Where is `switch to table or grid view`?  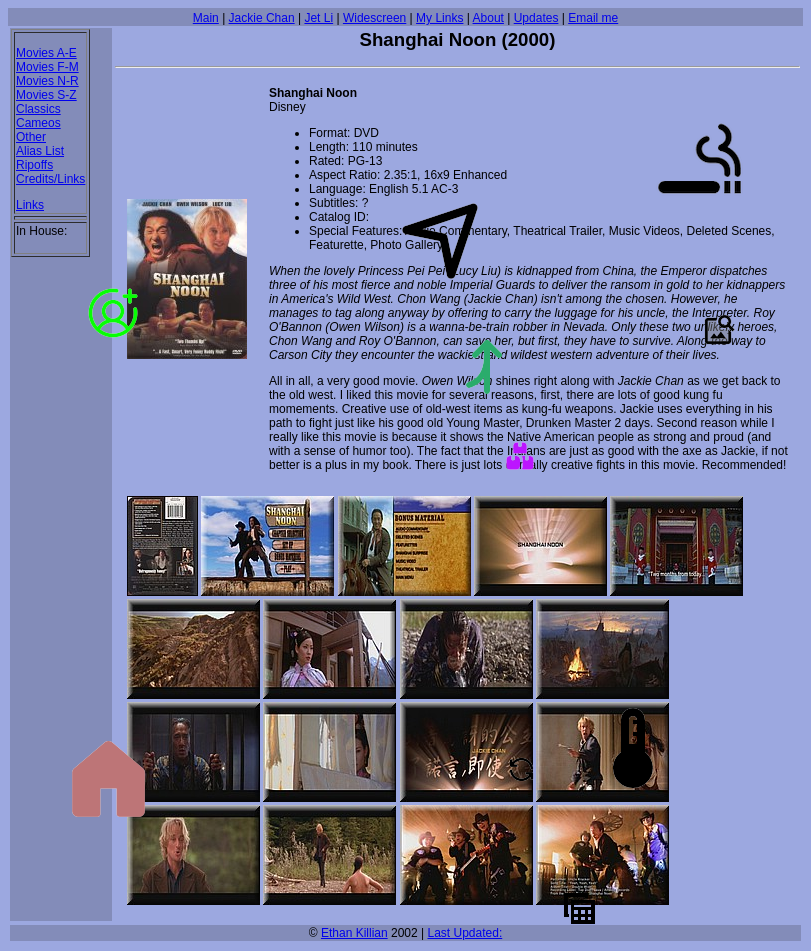
switch to table or grid view is located at coordinates (579, 908).